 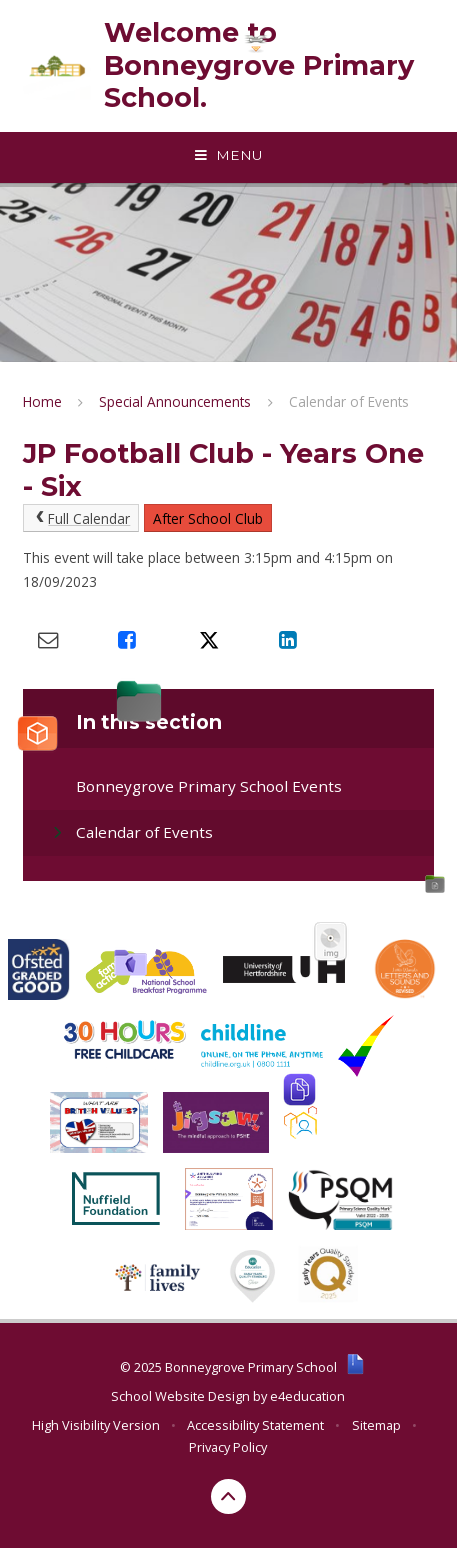 What do you see at coordinates (435, 884) in the screenshot?
I see `open your documents folder` at bounding box center [435, 884].